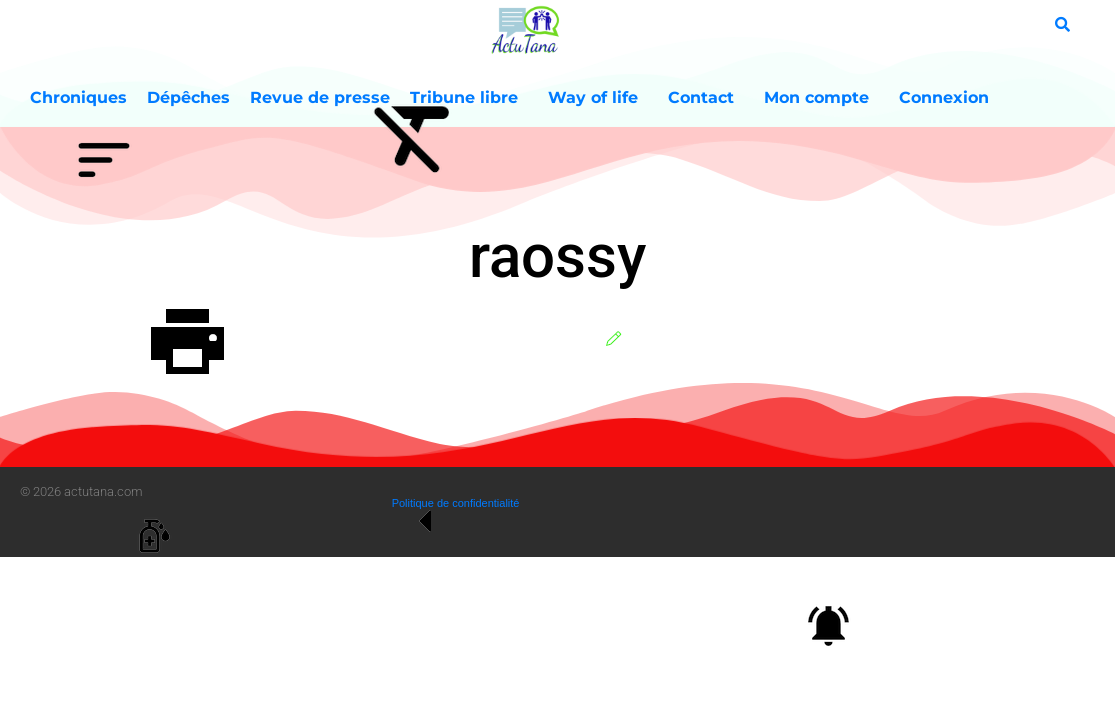  Describe the element at coordinates (828, 625) in the screenshot. I see `indicates active or incoming notifications` at that location.